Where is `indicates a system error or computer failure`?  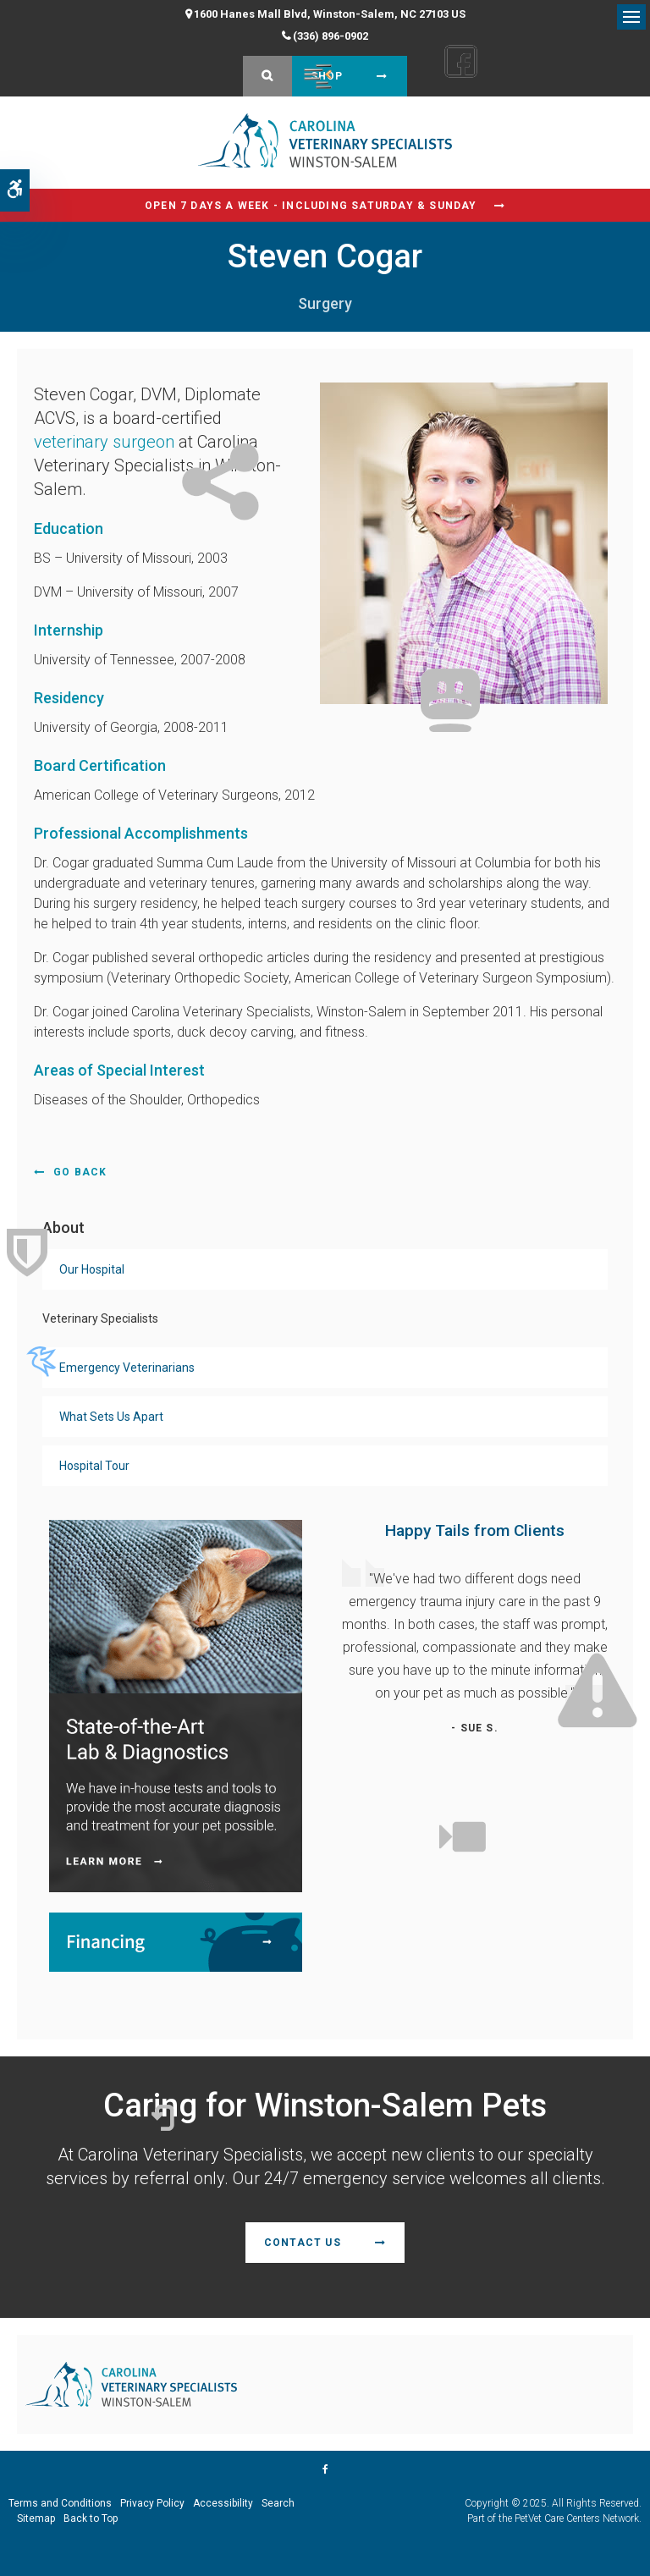
indicates a system error or computer failure is located at coordinates (450, 698).